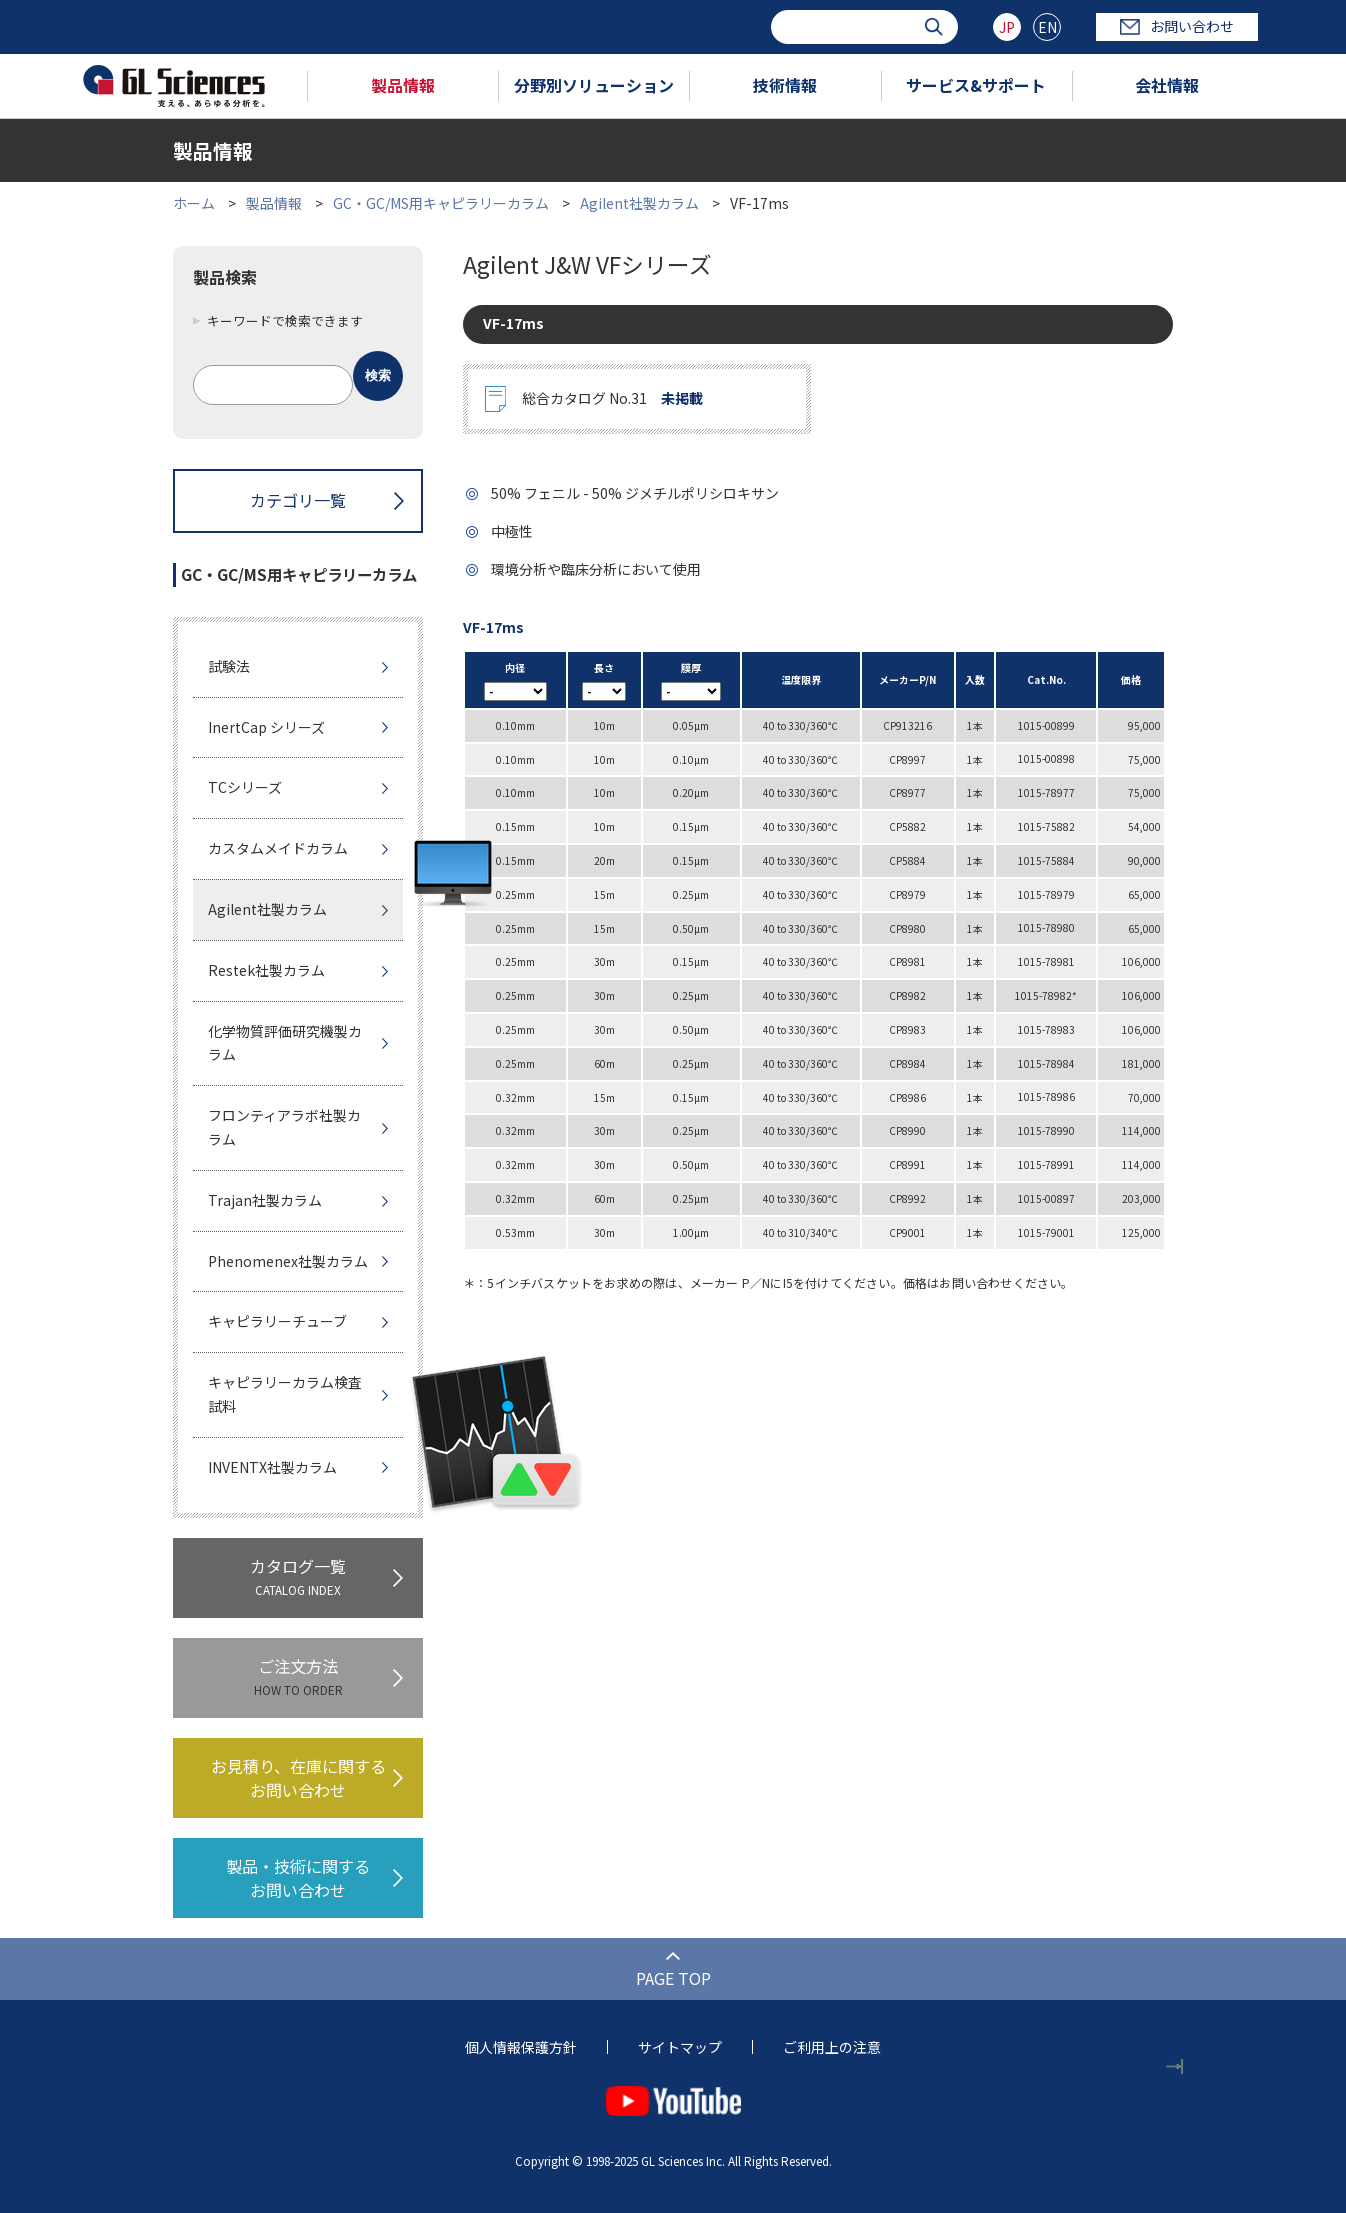  What do you see at coordinates (1174, 2066) in the screenshot?
I see `jump to the last item in a list` at bounding box center [1174, 2066].